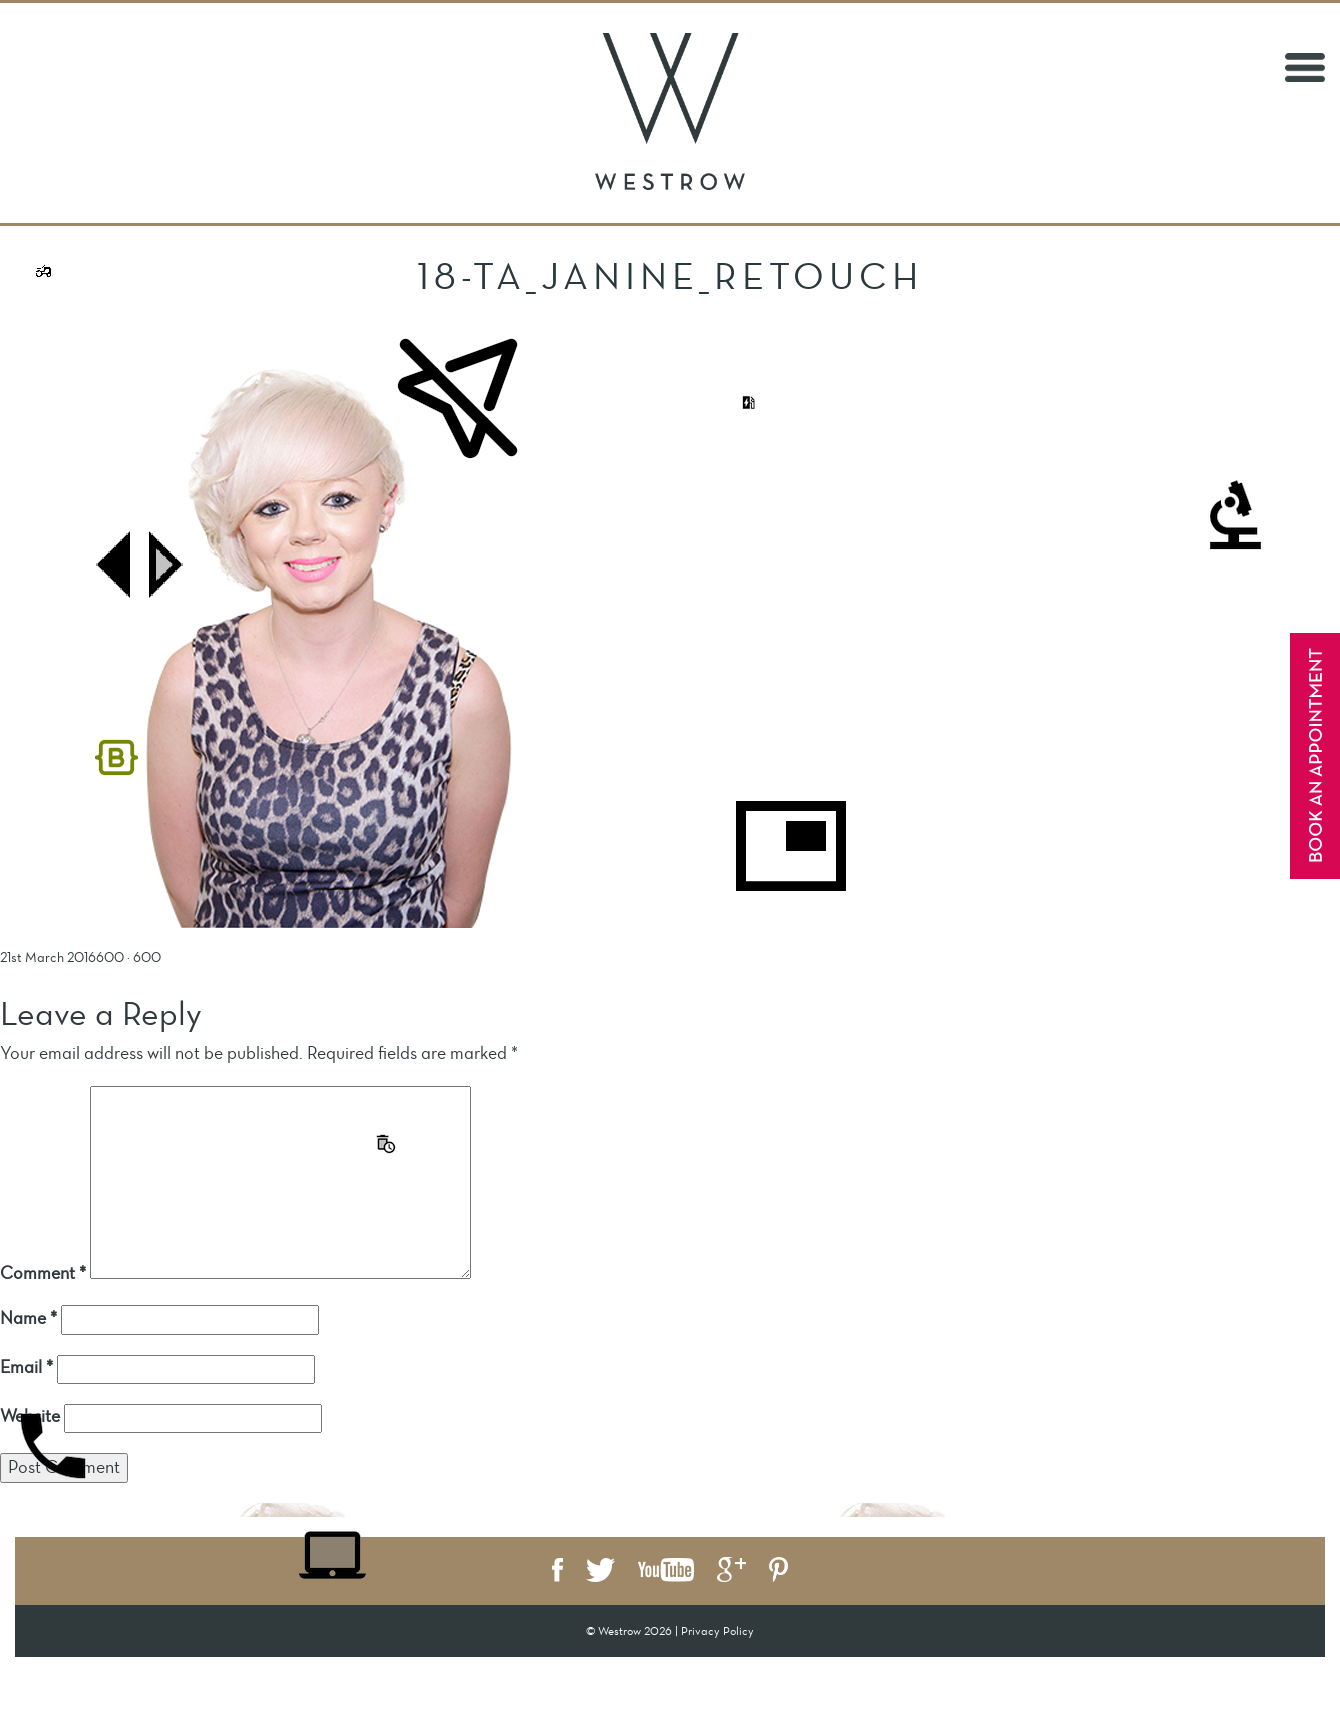  What do you see at coordinates (116, 757) in the screenshot?
I see `bootstrap framework logo` at bounding box center [116, 757].